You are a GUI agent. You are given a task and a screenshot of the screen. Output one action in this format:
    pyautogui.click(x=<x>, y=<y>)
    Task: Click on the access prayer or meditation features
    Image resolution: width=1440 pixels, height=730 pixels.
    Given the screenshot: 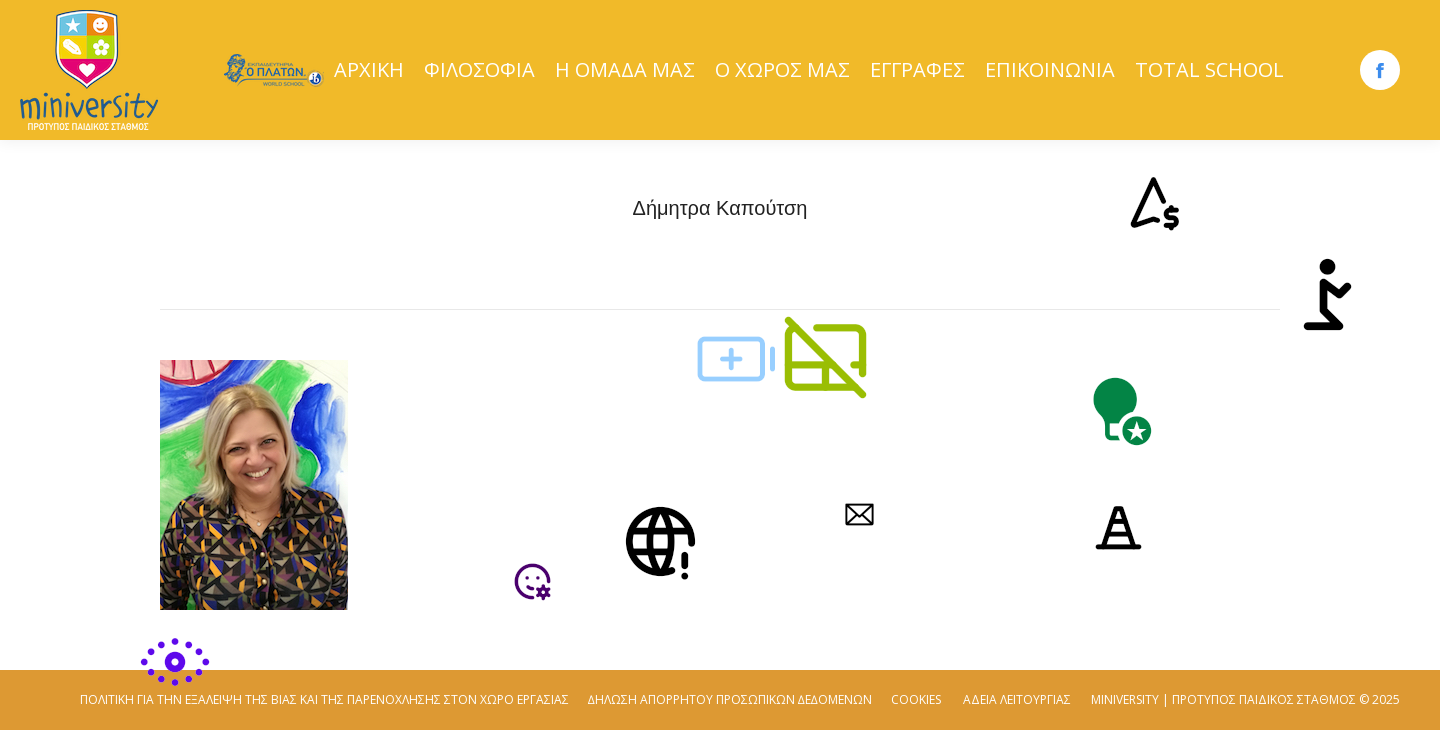 What is the action you would take?
    pyautogui.click(x=1327, y=294)
    